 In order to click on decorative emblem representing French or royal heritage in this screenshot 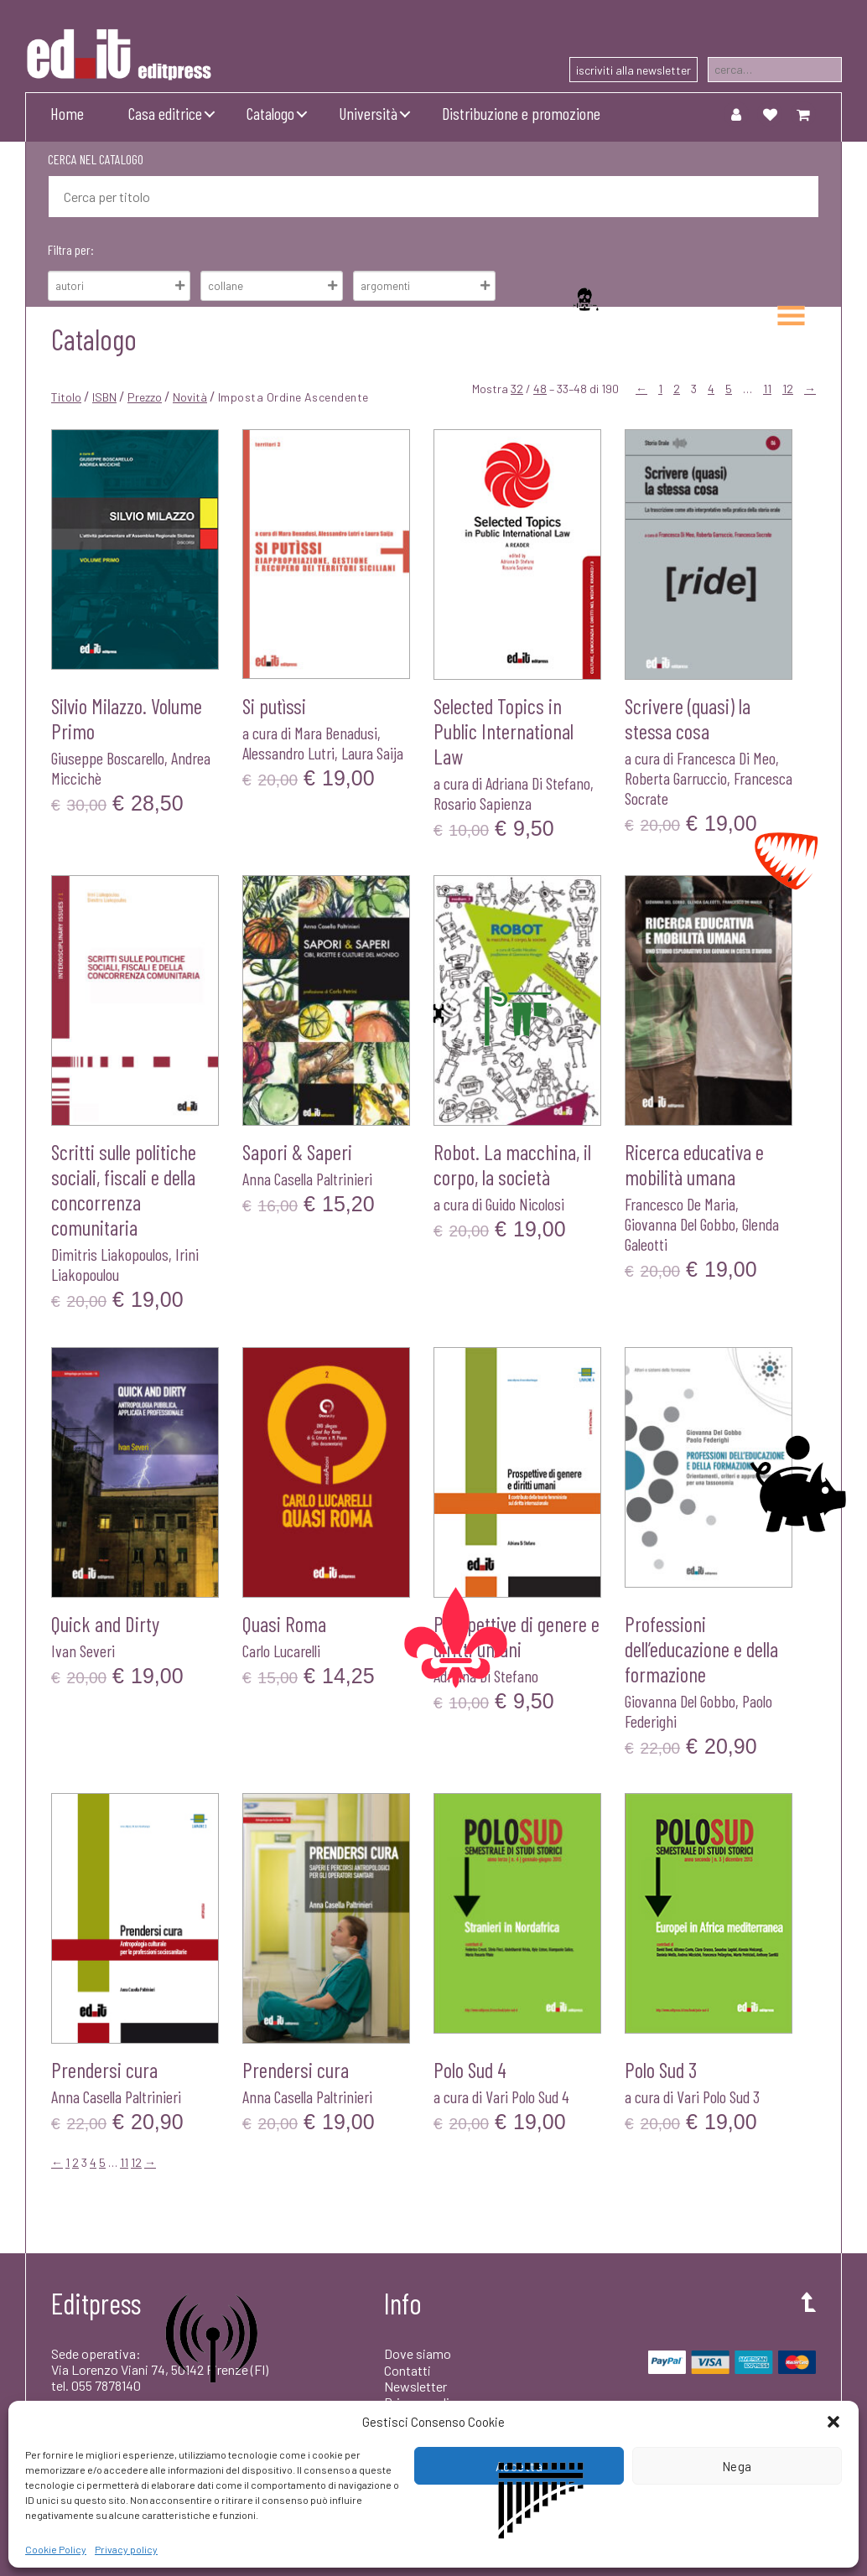, I will do `click(455, 1637)`.